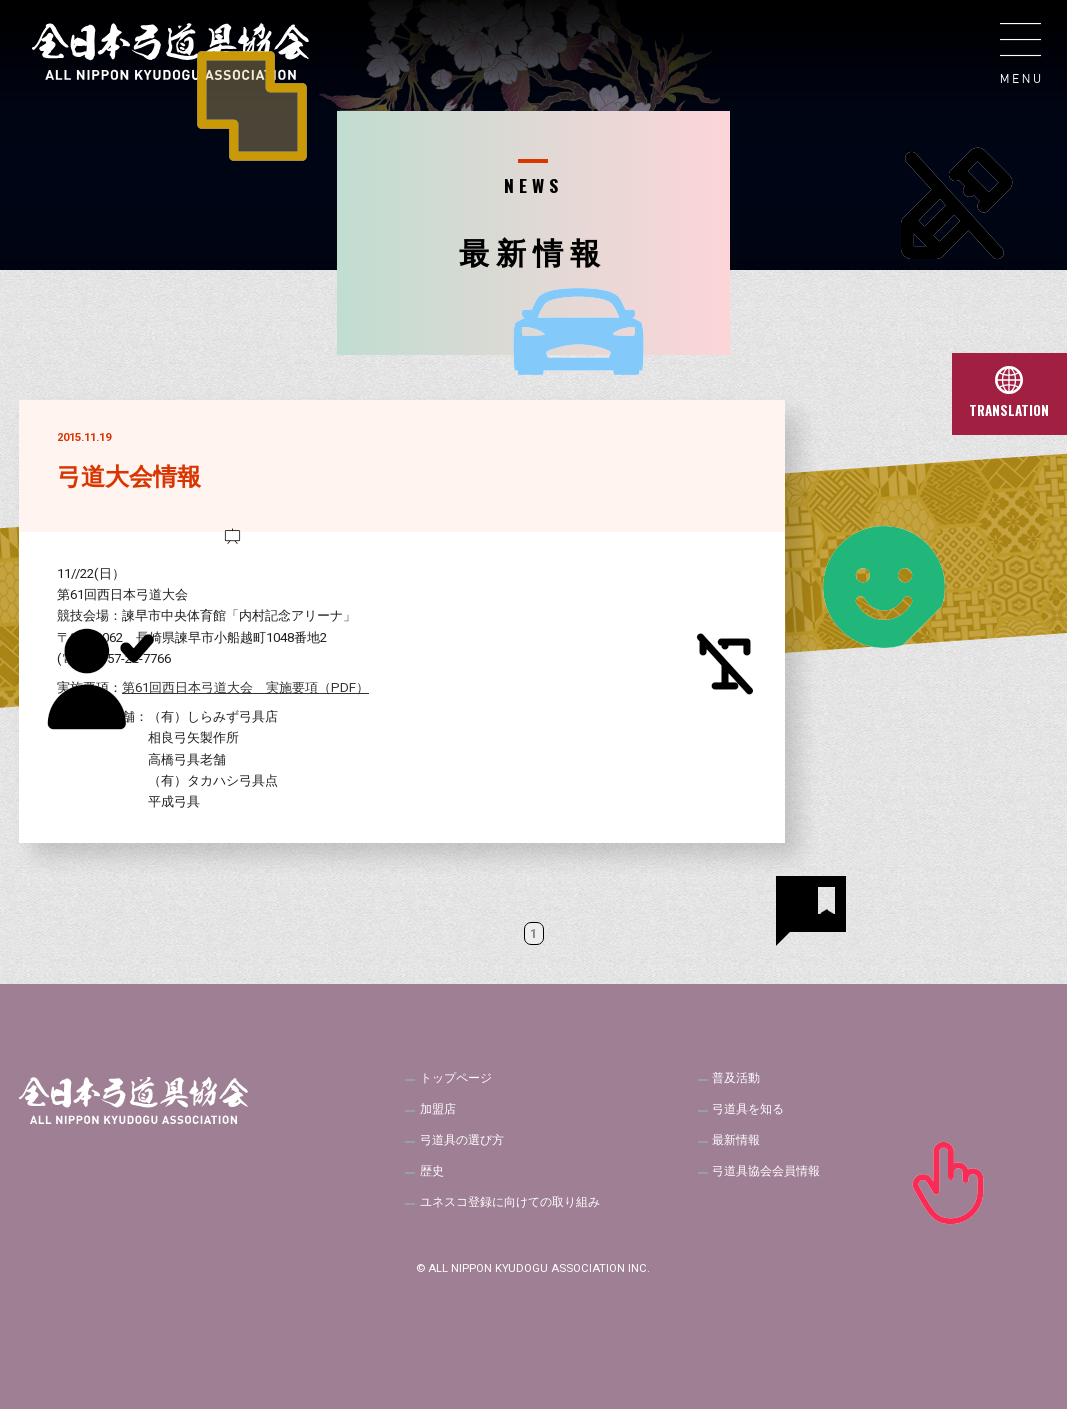 This screenshot has height=1410, width=1067. Describe the element at coordinates (948, 1183) in the screenshot. I see `tap or click to interact with an element` at that location.